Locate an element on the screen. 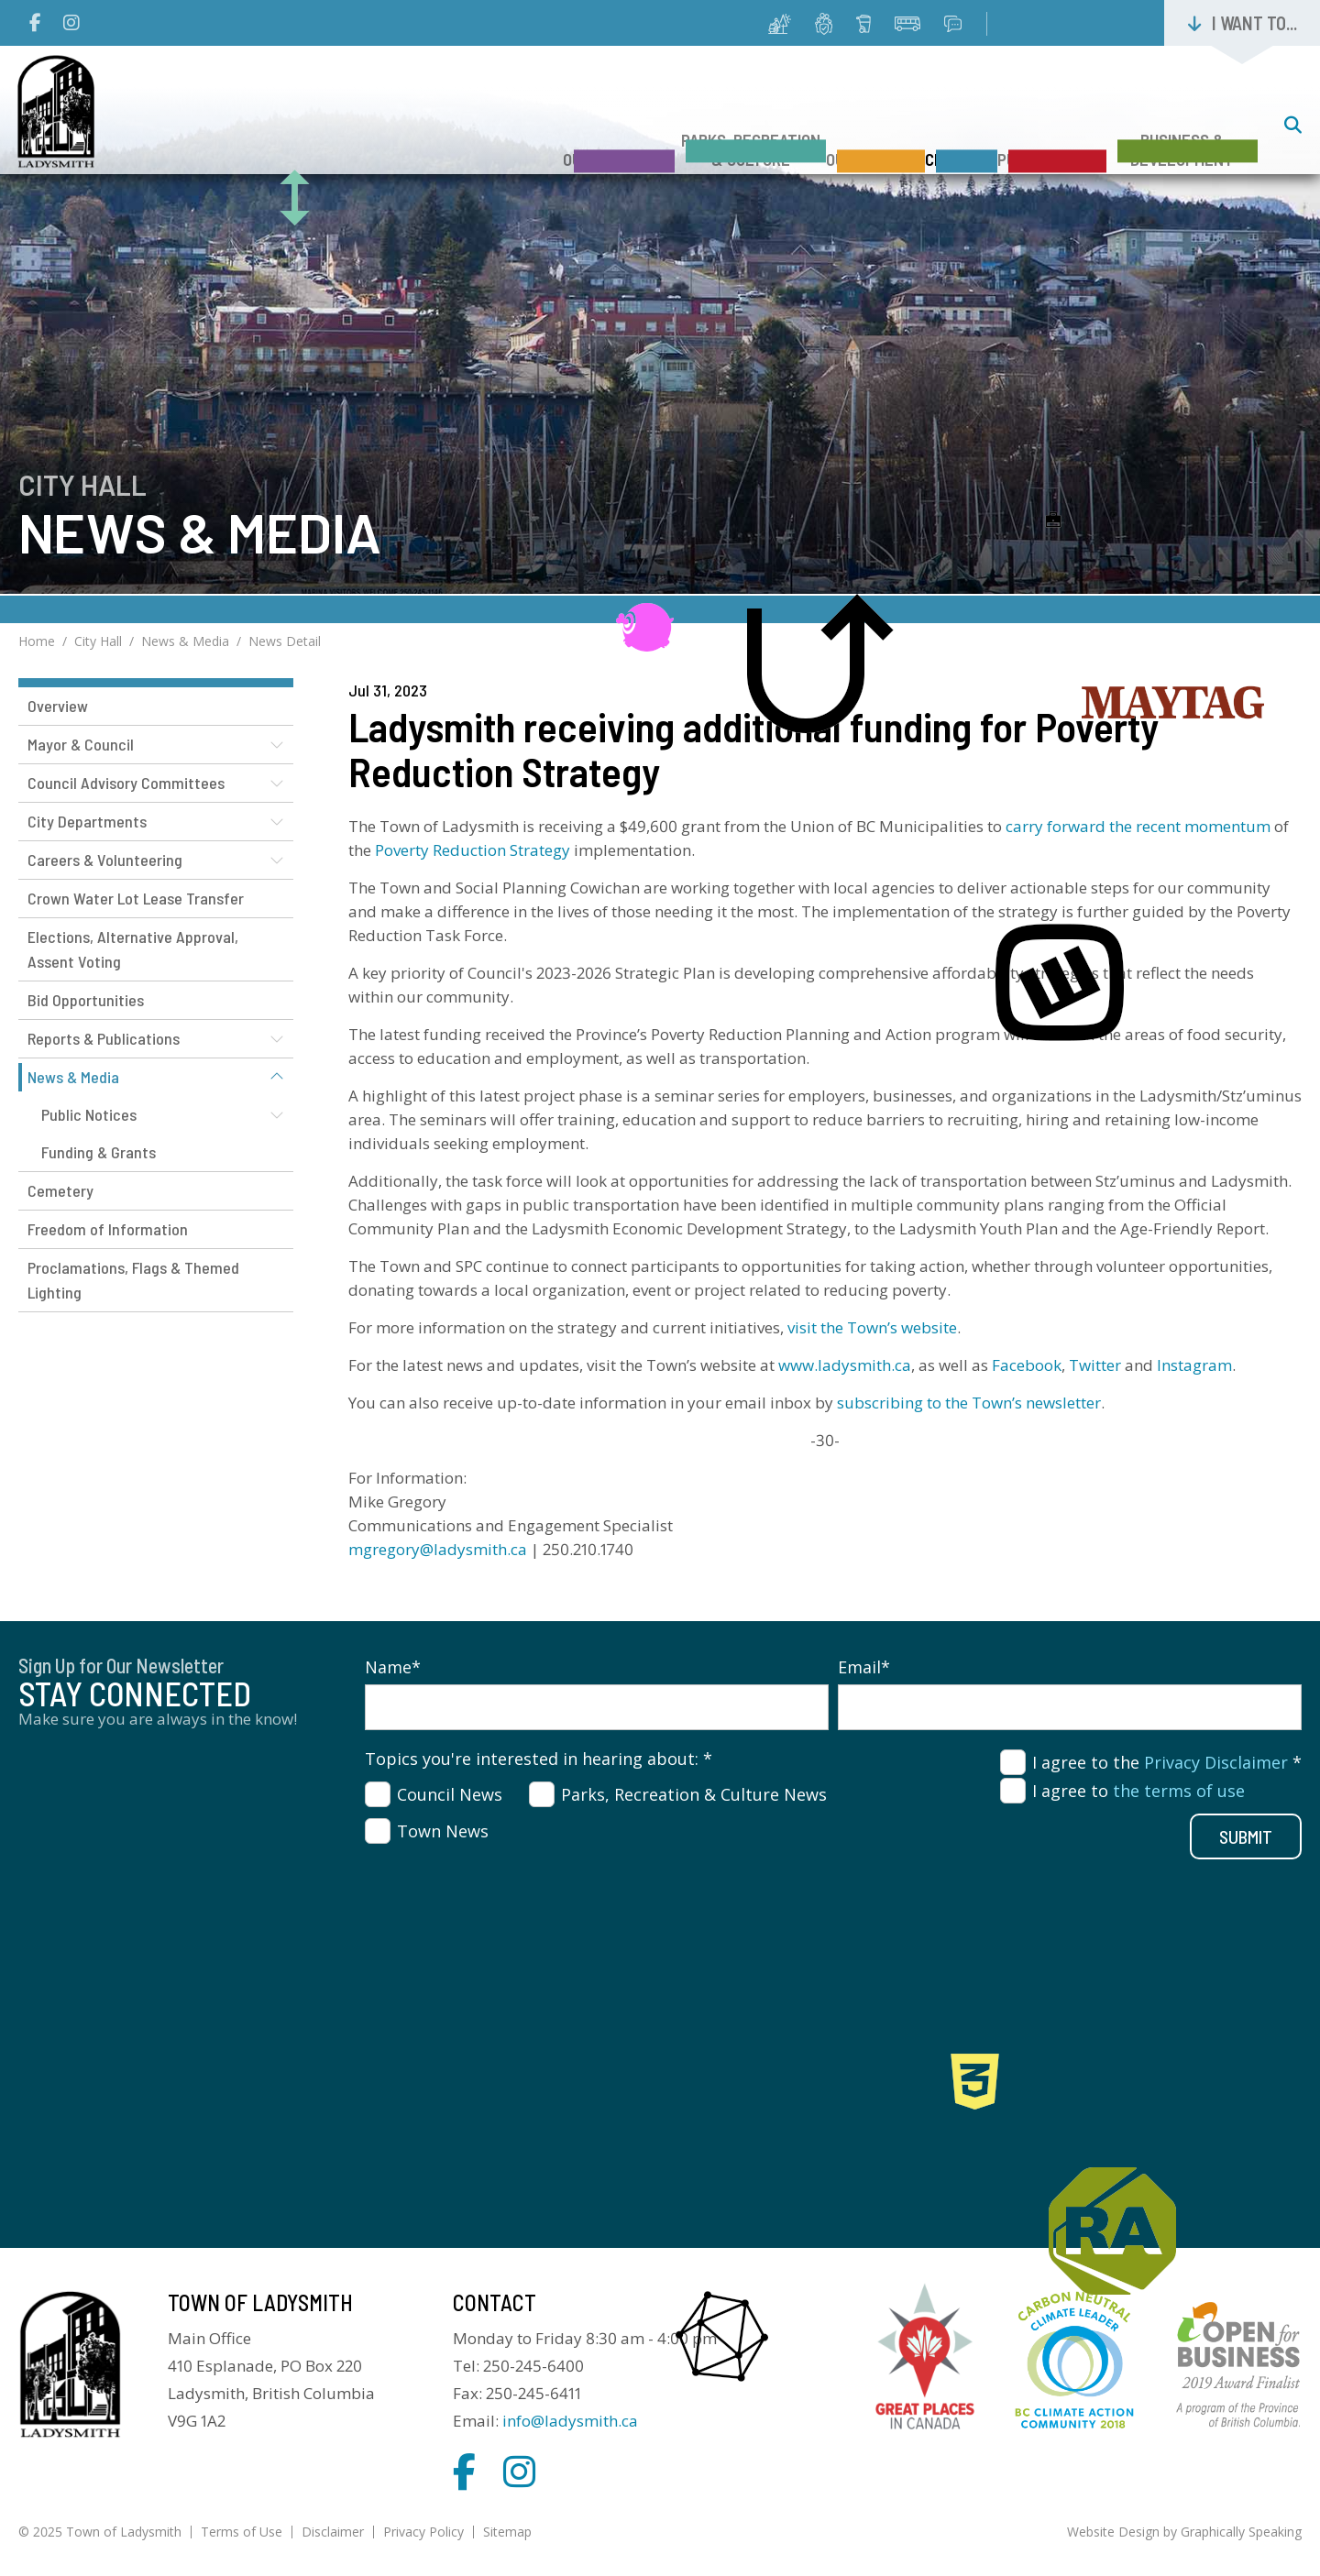 This screenshot has height=2576, width=1320. ONNX (Open Neural Network Exchange) logo is located at coordinates (721, 2336).